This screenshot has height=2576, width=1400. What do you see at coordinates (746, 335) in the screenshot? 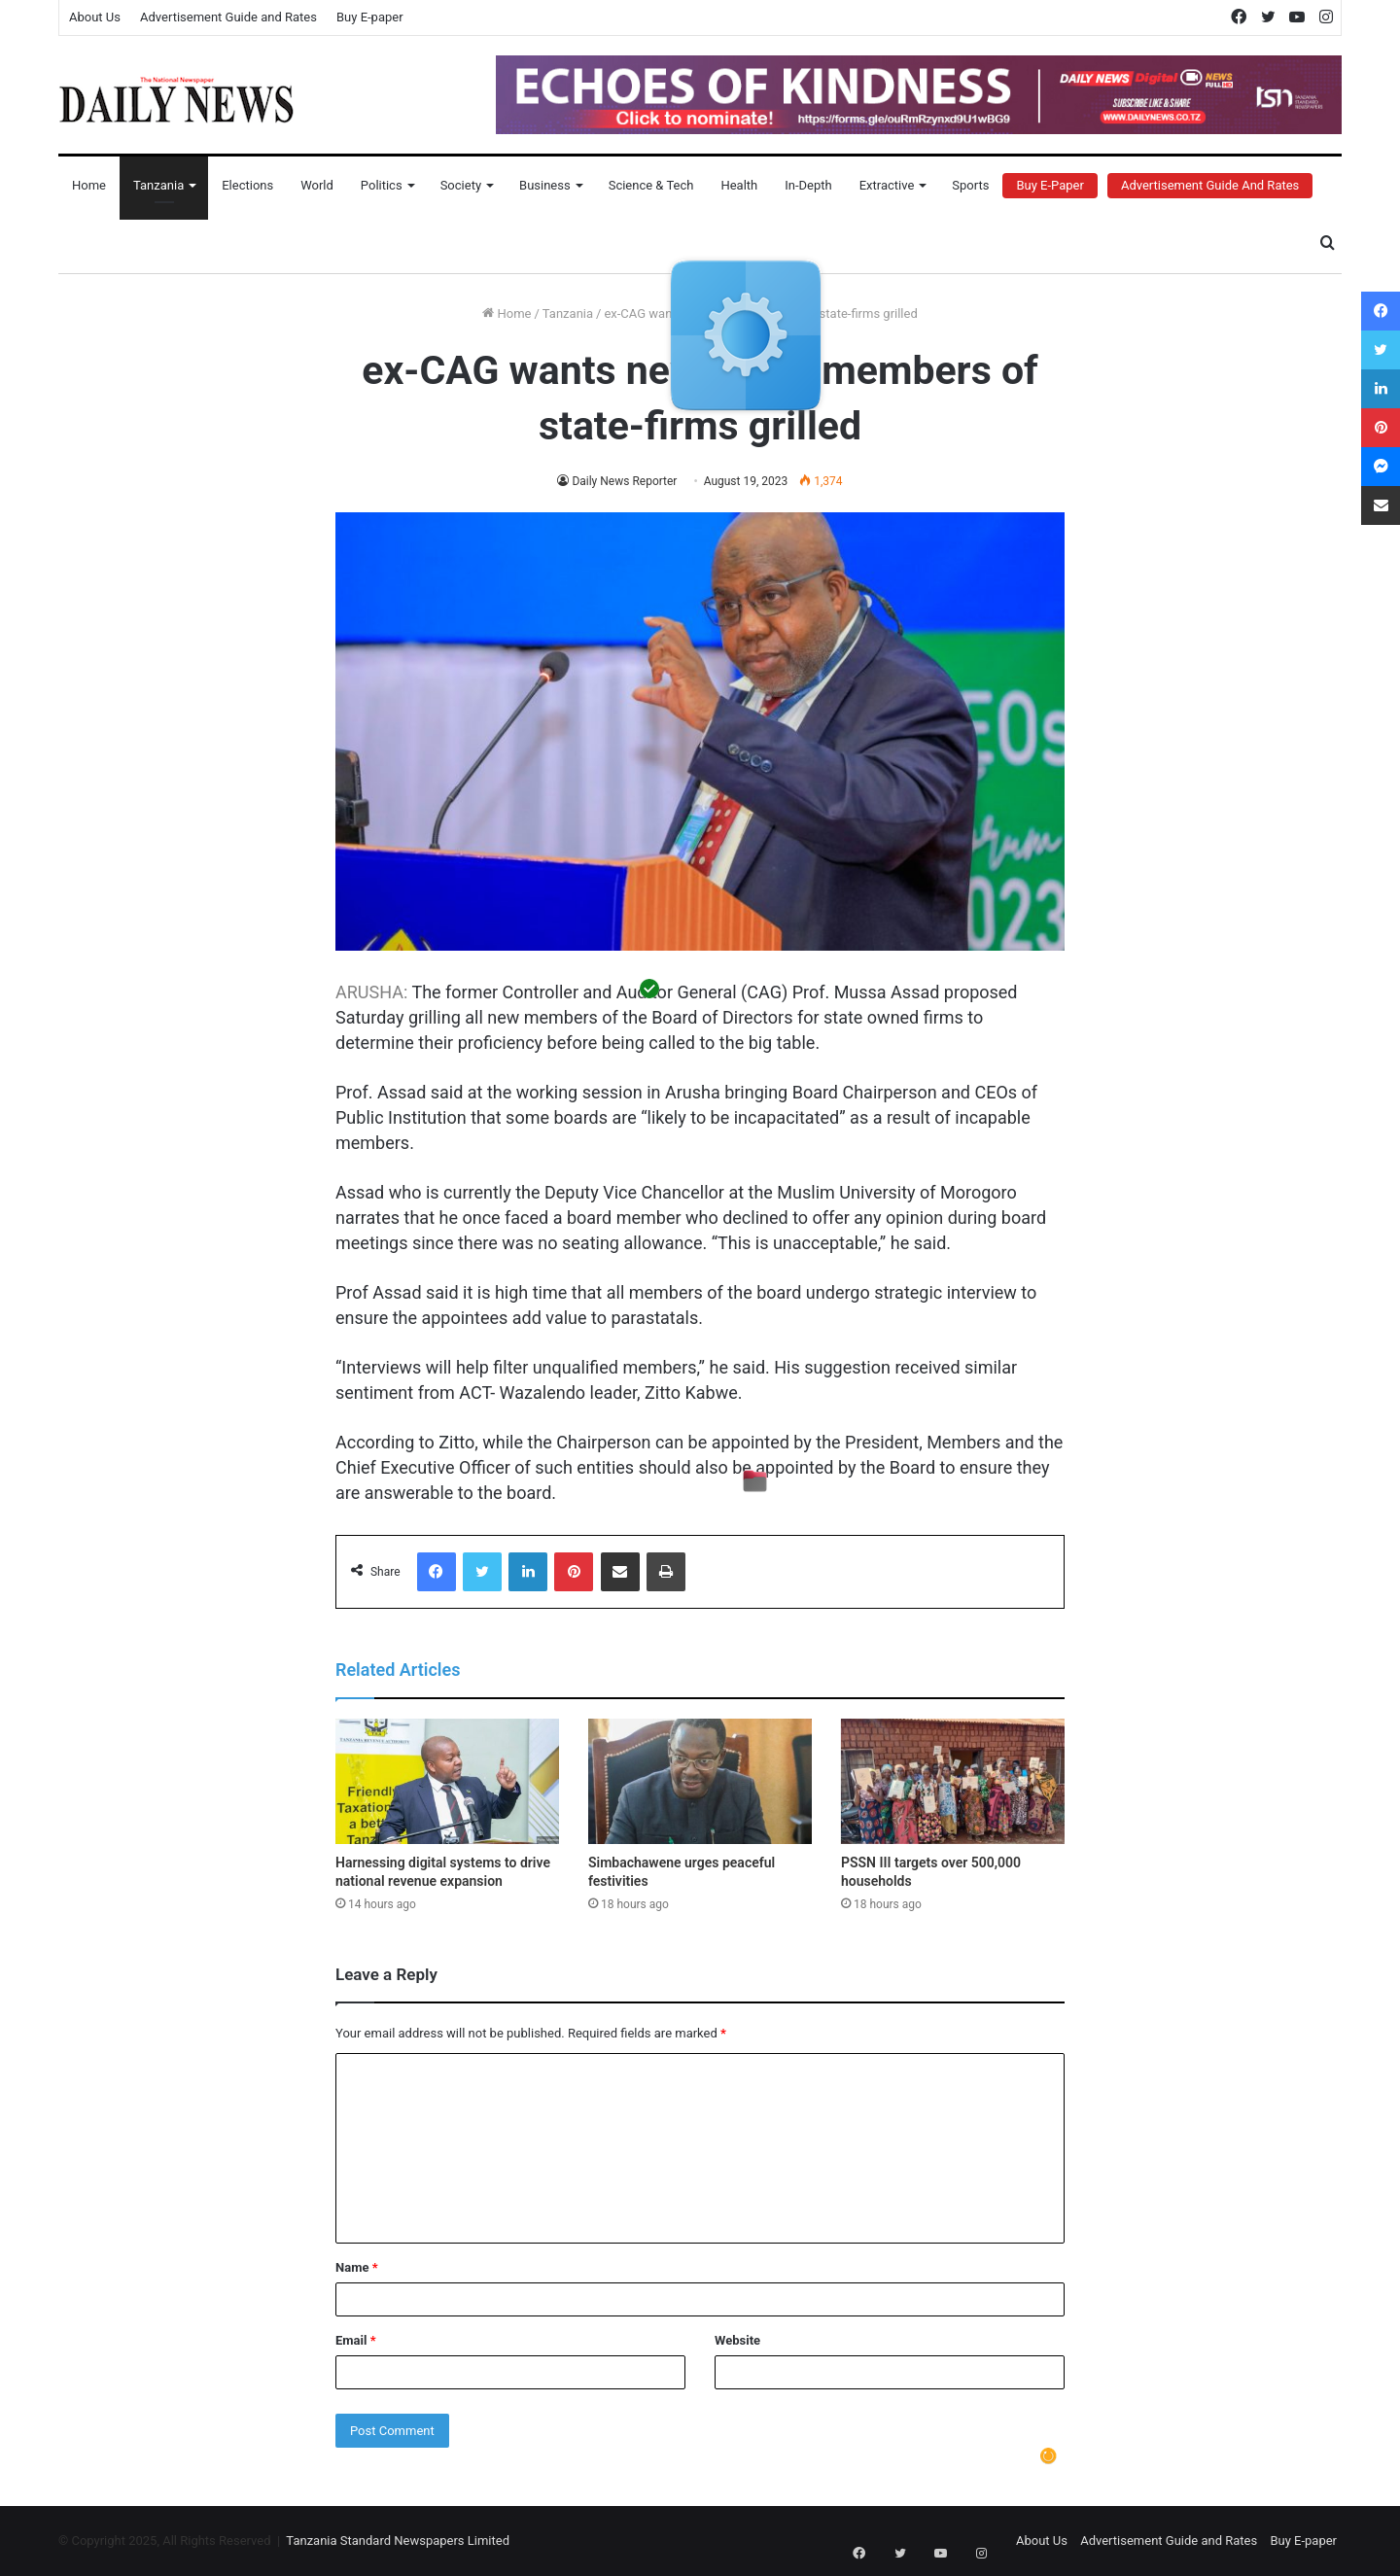
I see `configure default applications for your system` at bounding box center [746, 335].